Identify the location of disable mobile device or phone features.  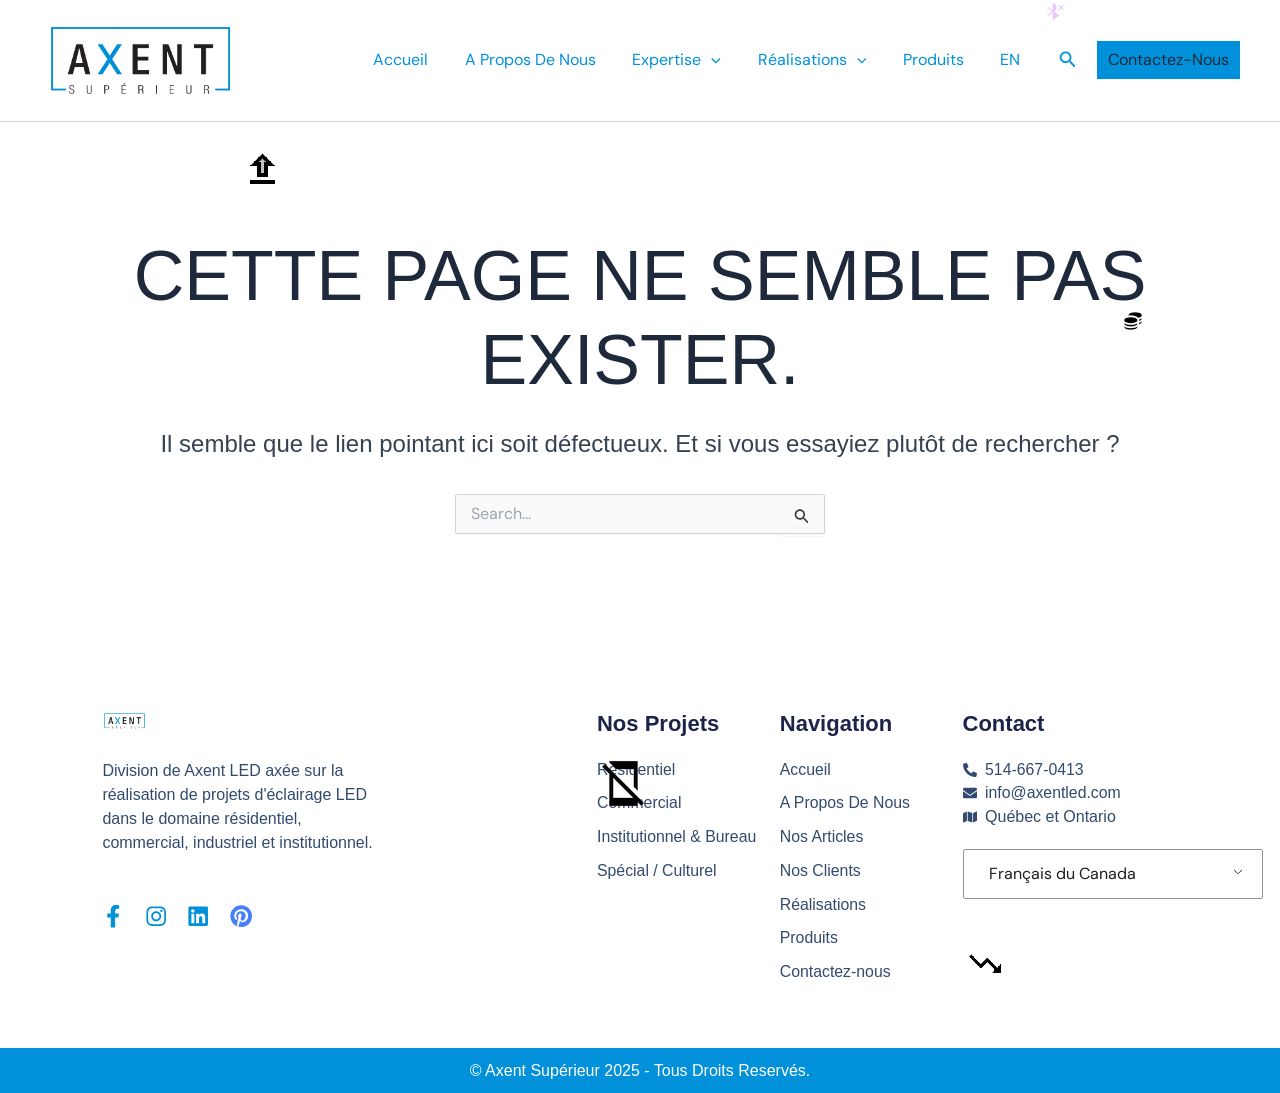
(623, 783).